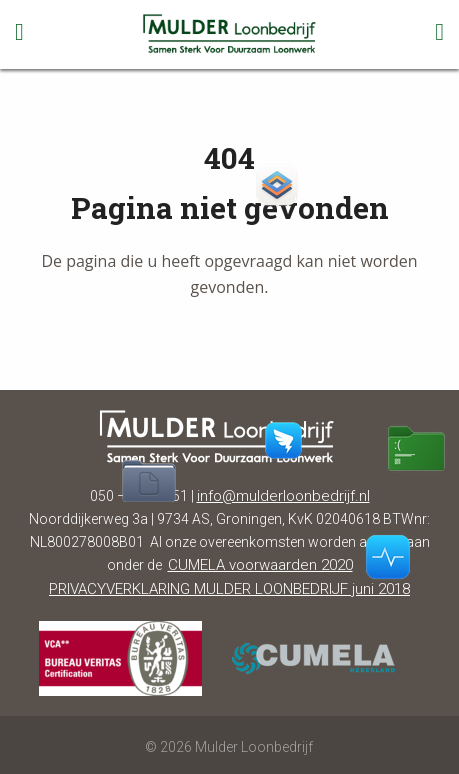 This screenshot has width=459, height=774. What do you see at coordinates (416, 450) in the screenshot?
I see `folder containing windows insider or beta system files` at bounding box center [416, 450].